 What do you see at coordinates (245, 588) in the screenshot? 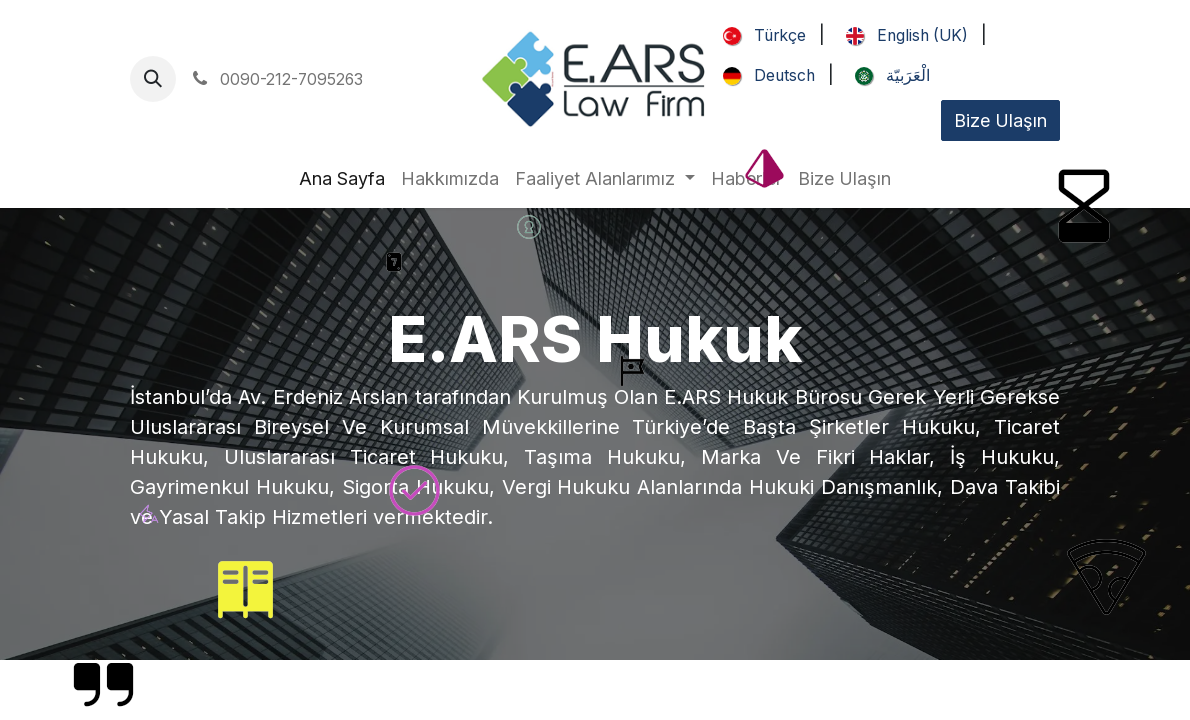
I see `access storage lockers` at bounding box center [245, 588].